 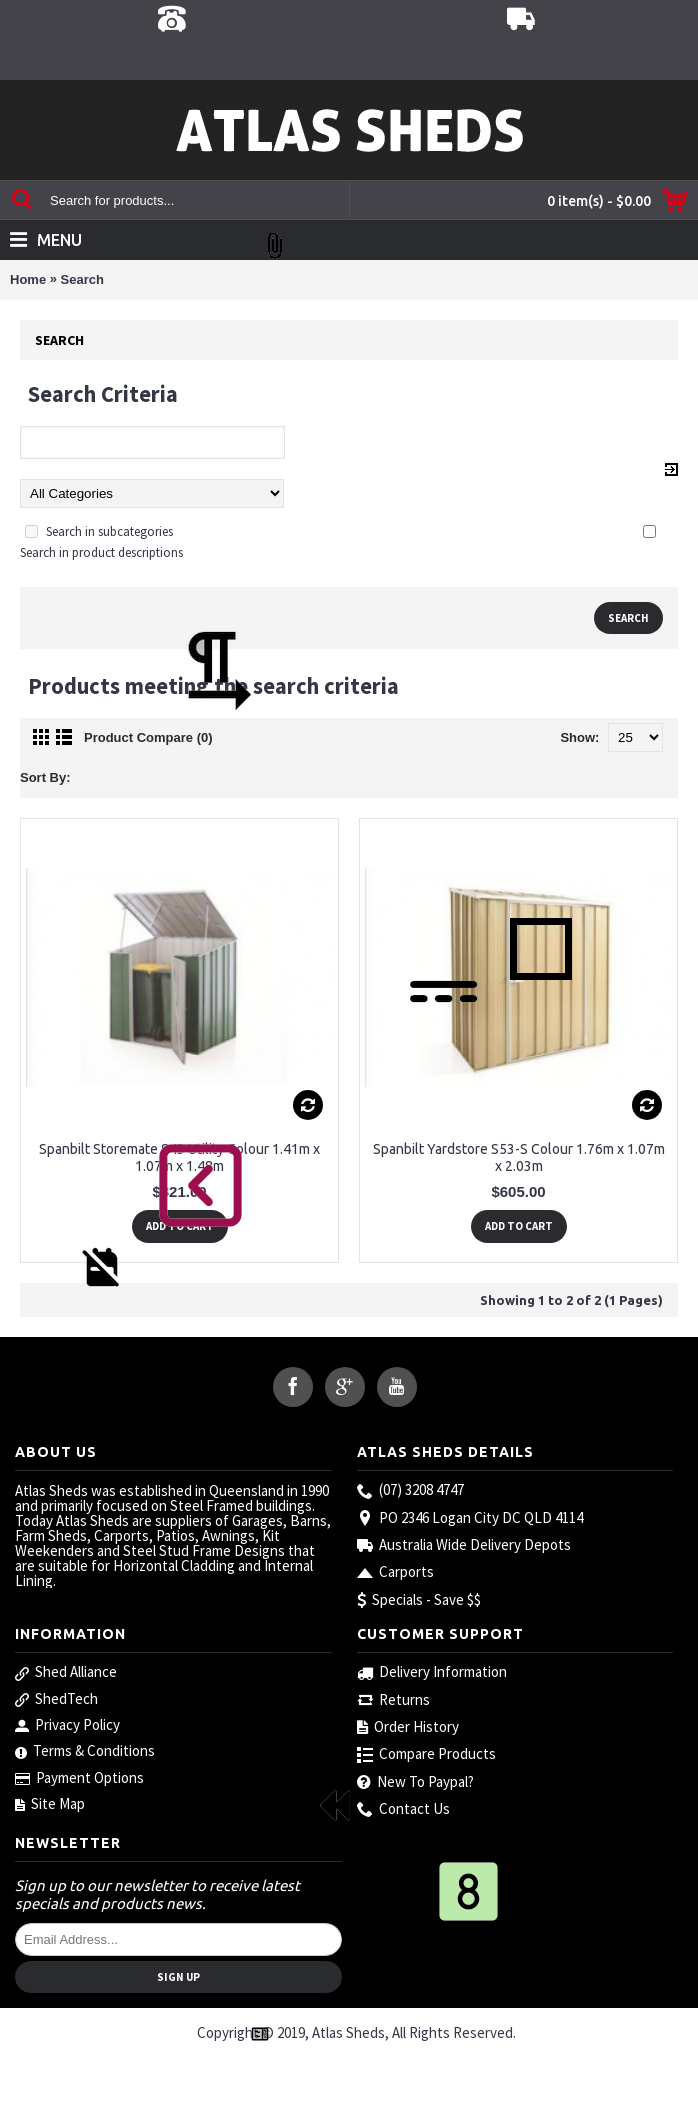 What do you see at coordinates (200, 1185) in the screenshot?
I see `go back to the previous screen` at bounding box center [200, 1185].